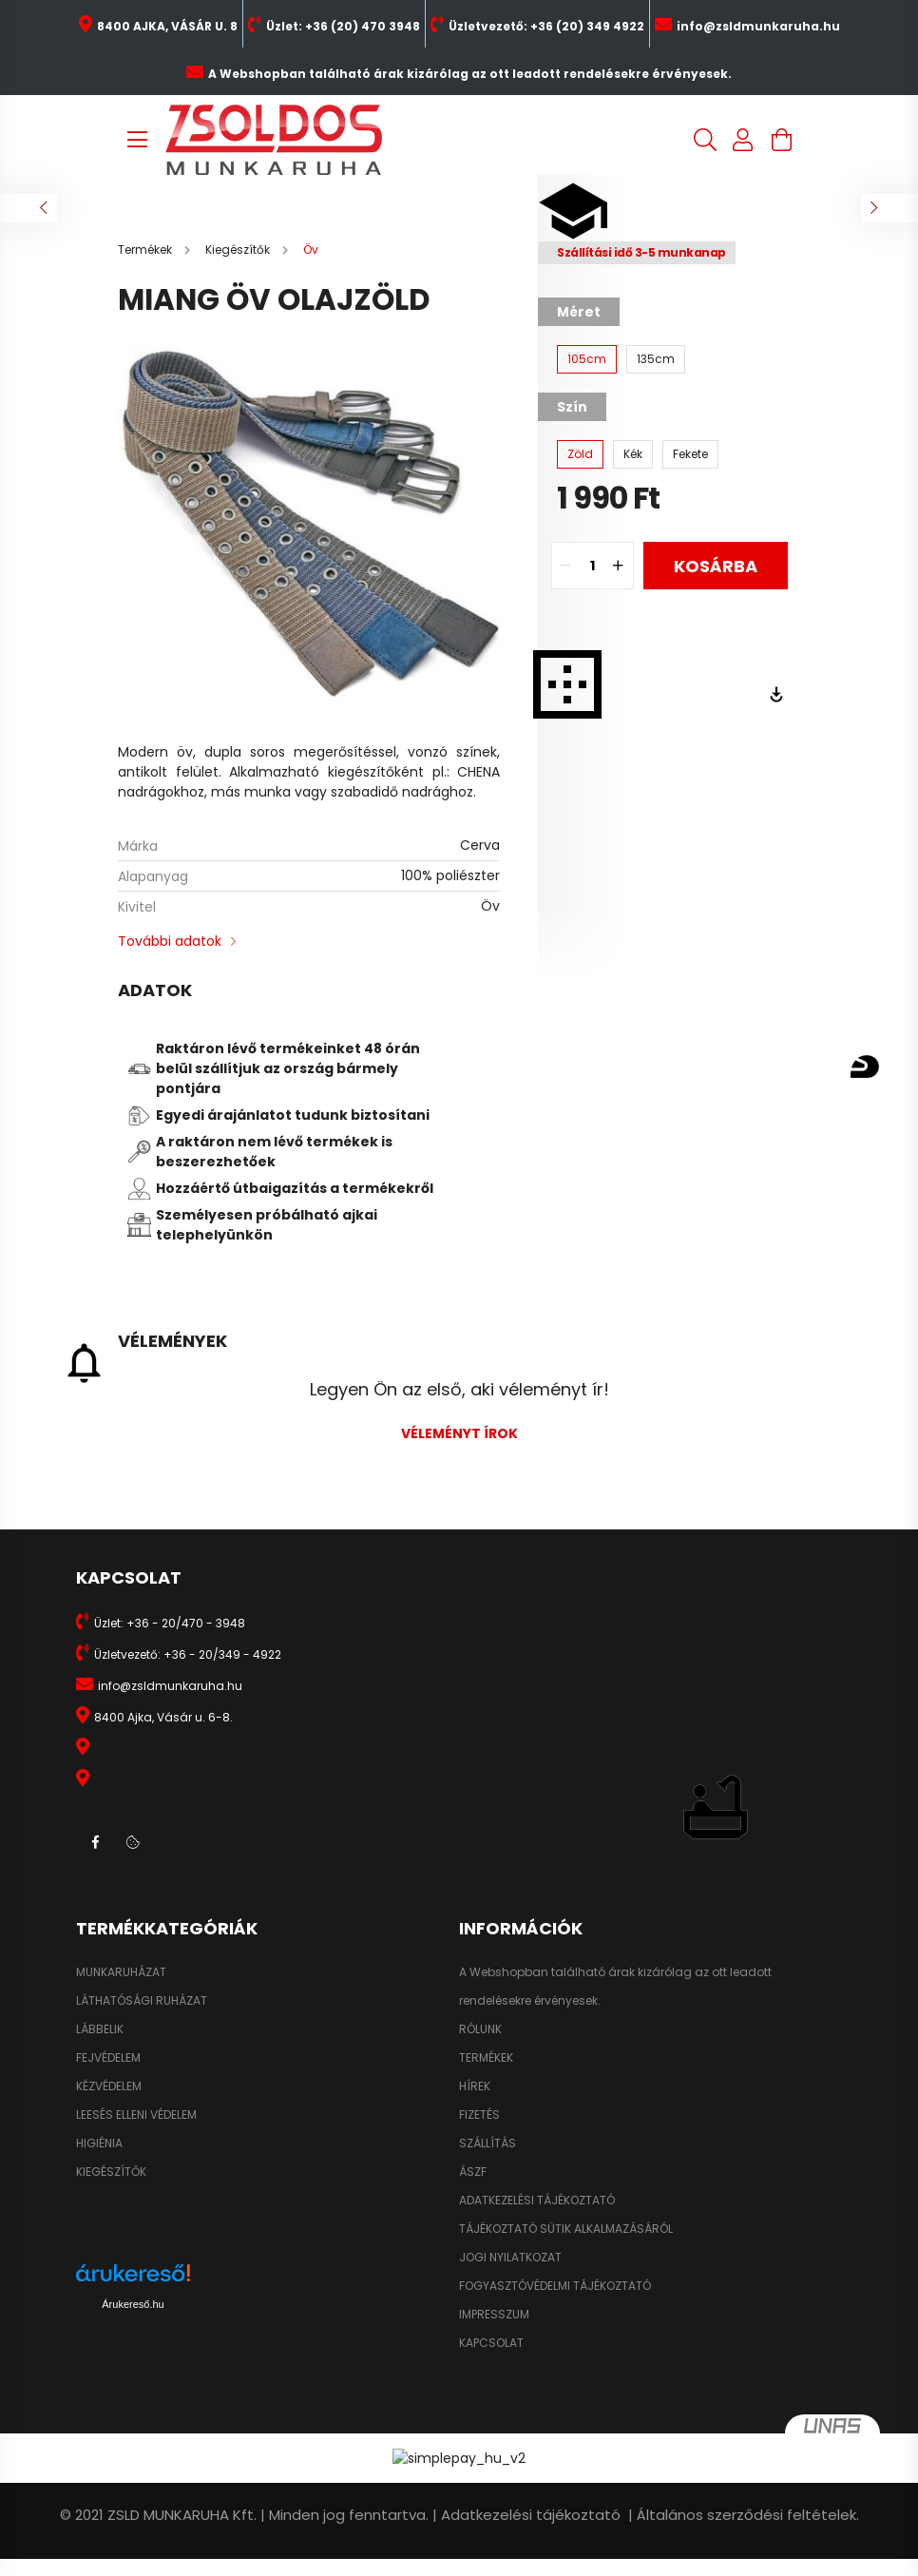 Image resolution: width=918 pixels, height=2576 pixels. What do you see at coordinates (716, 1807) in the screenshot?
I see `indicates bathroom amenities available` at bounding box center [716, 1807].